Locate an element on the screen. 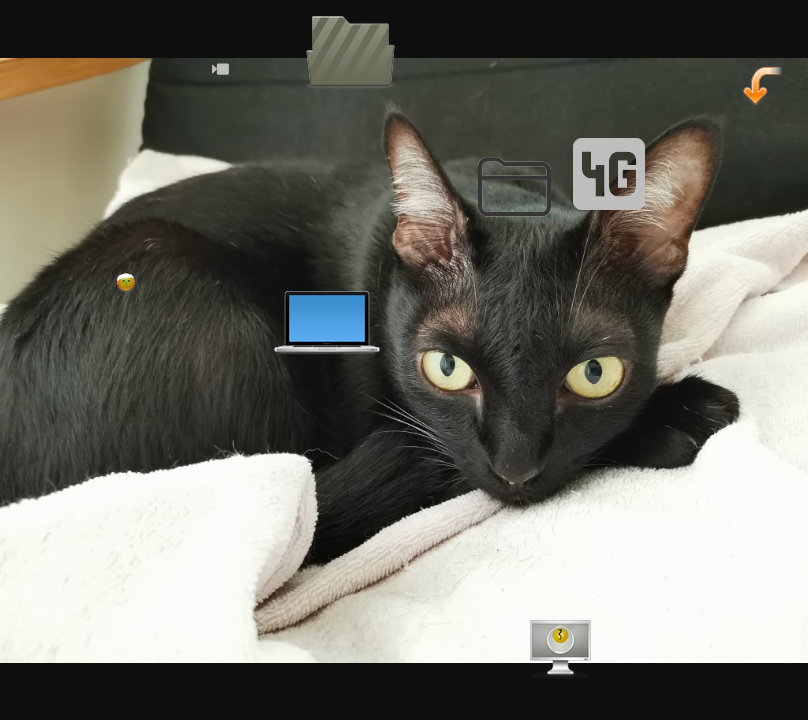 The width and height of the screenshot is (808, 720). indicates active 4G cellular network connection is located at coordinates (609, 174).